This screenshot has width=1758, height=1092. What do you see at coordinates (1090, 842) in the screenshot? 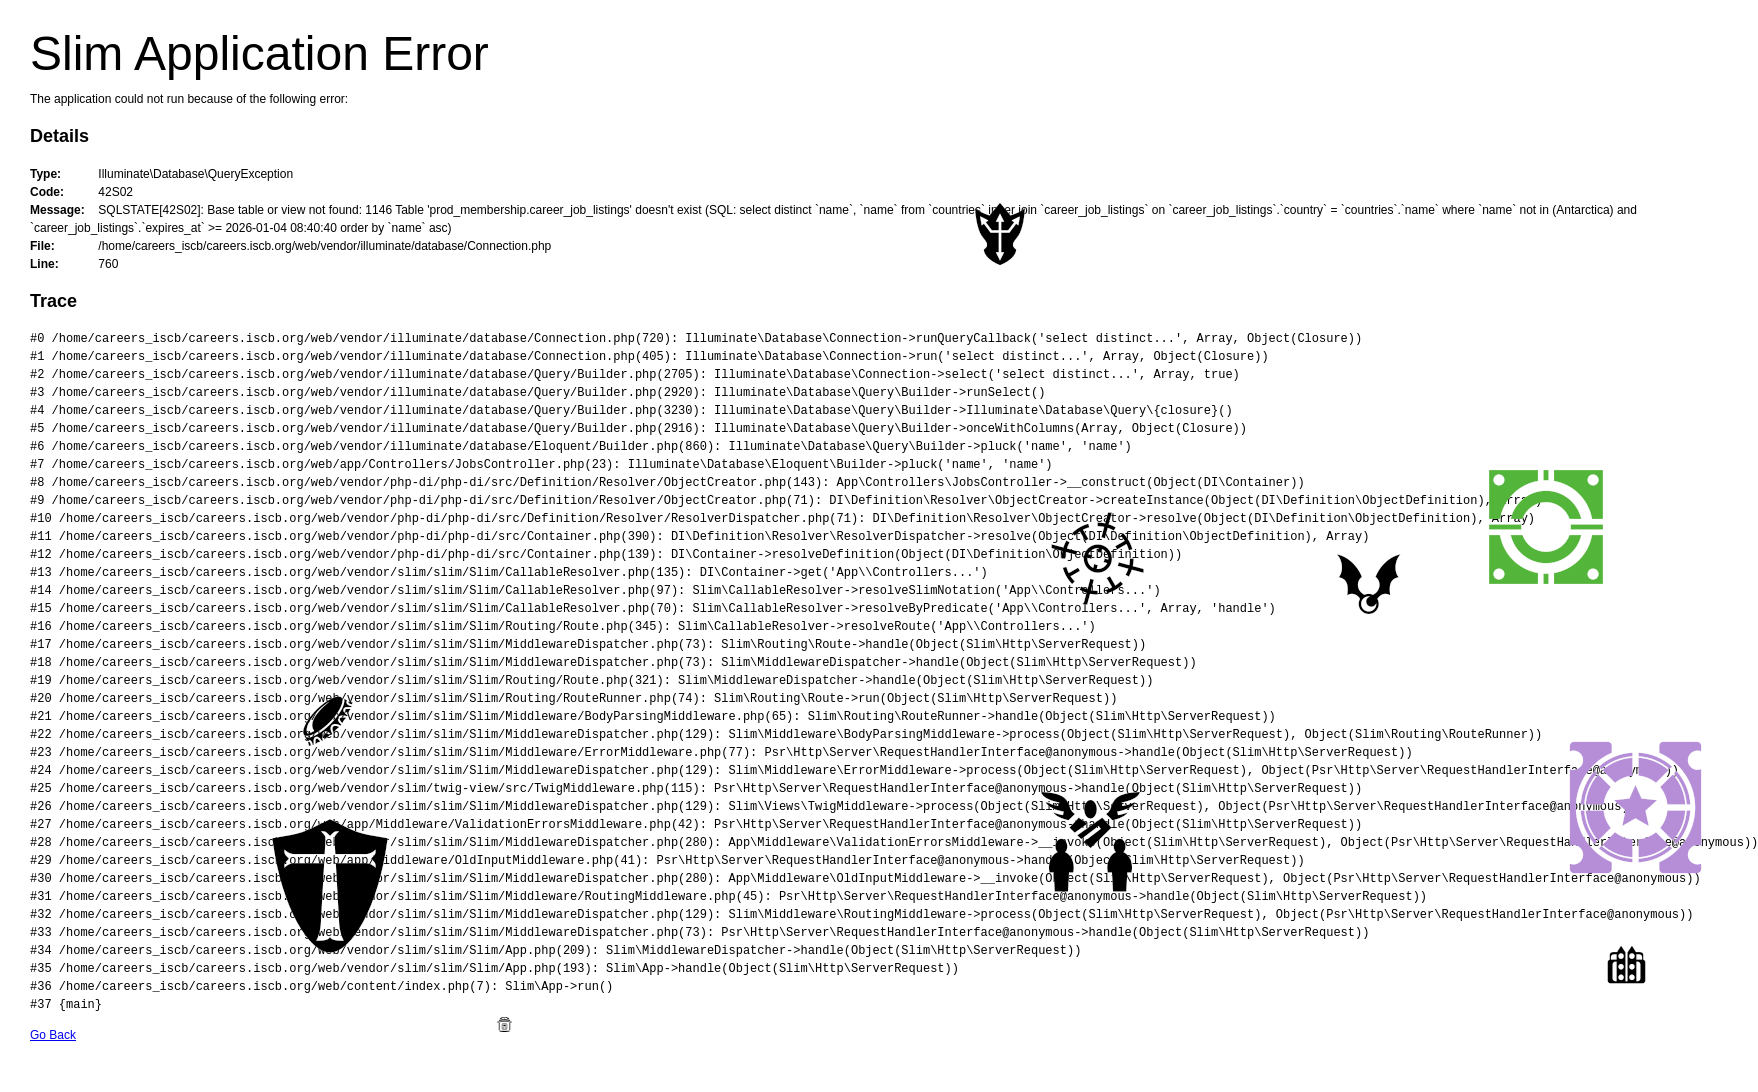
I see `the lovers tarot card in a fortune telling or divination app` at bounding box center [1090, 842].